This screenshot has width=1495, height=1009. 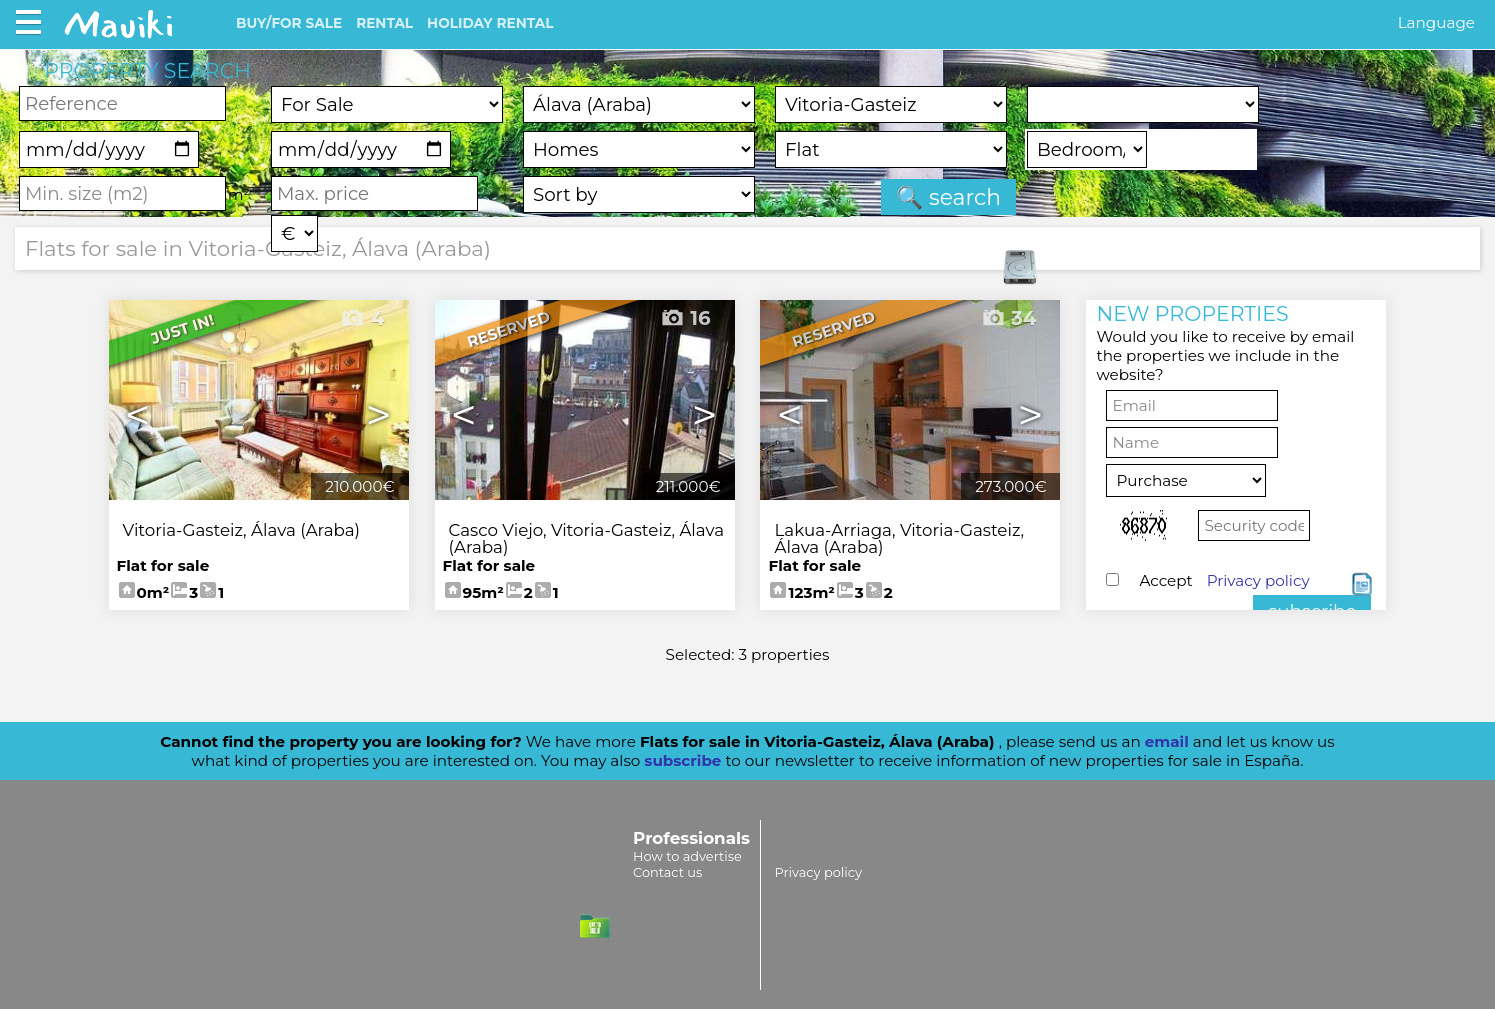 I want to click on open a libreoffice writer text document, so click(x=1362, y=584).